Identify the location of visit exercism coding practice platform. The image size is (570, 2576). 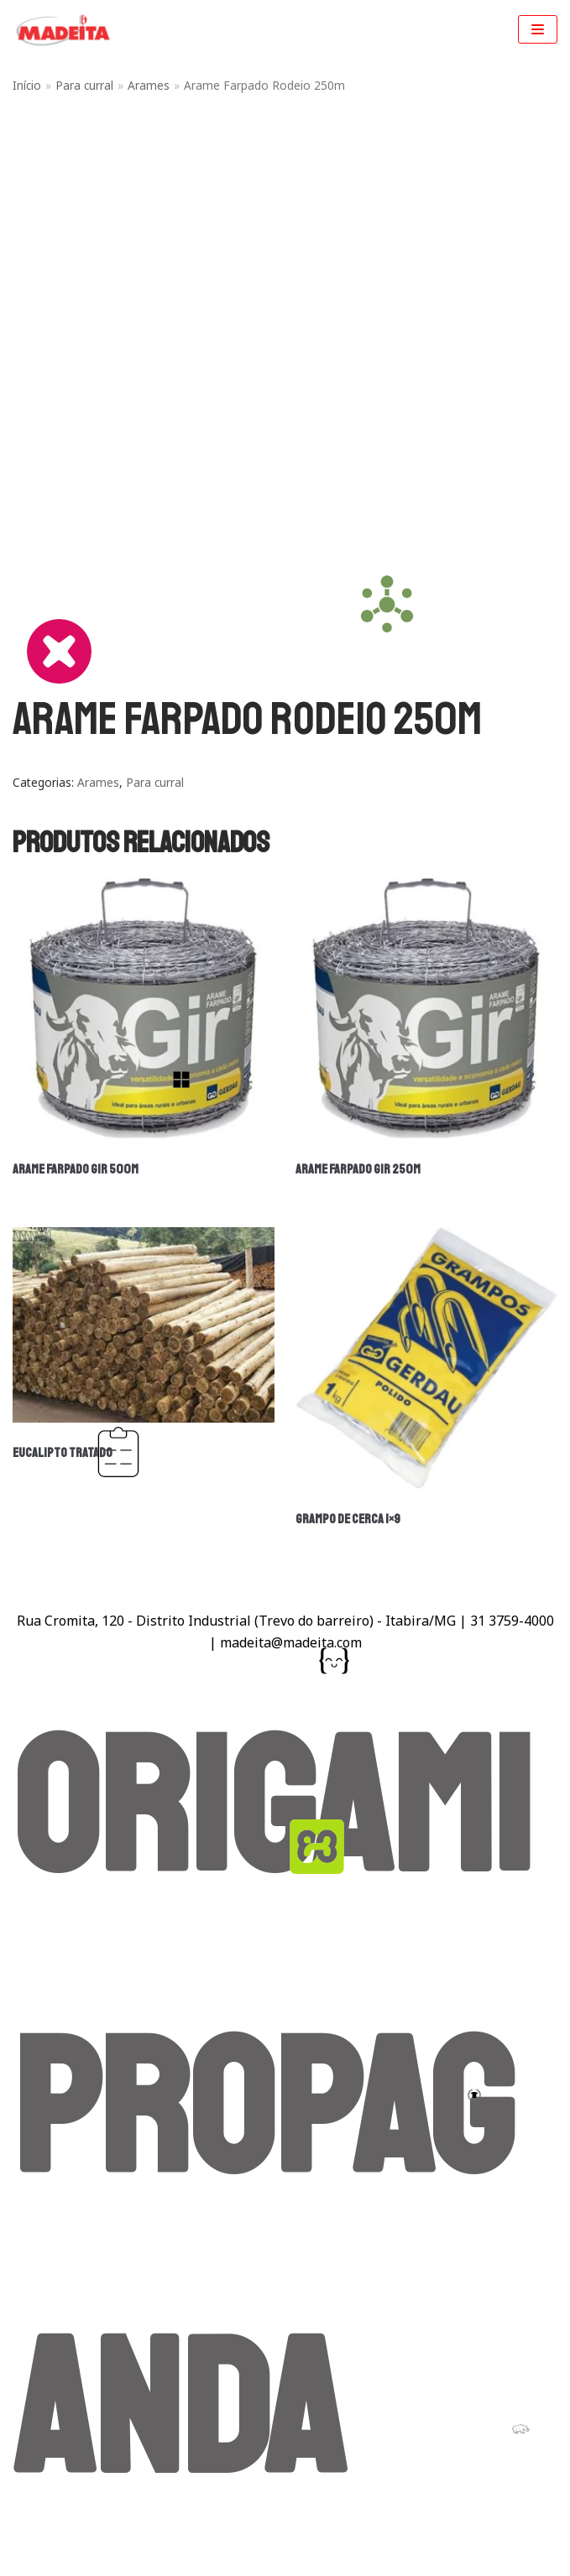
(334, 1661).